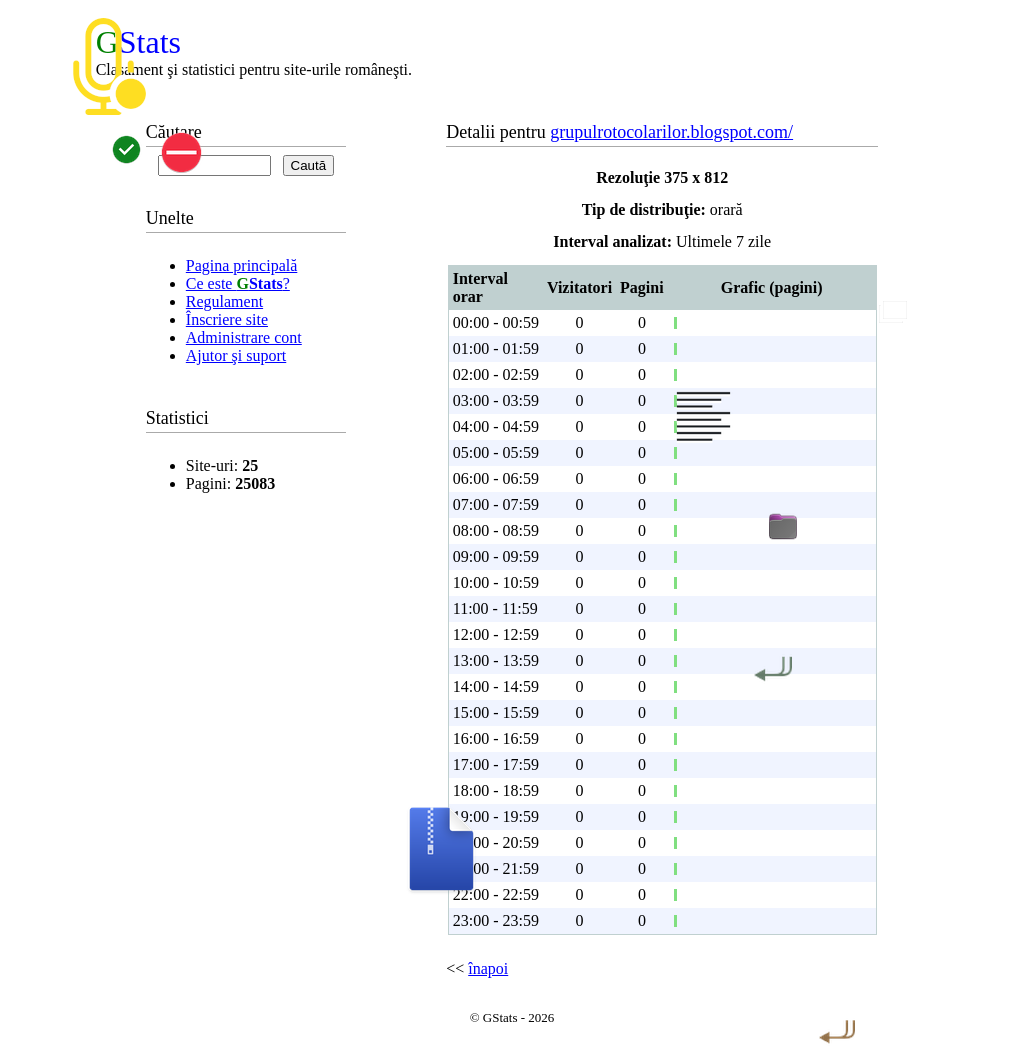  Describe the element at coordinates (103, 66) in the screenshot. I see `open sound recorder app` at that location.